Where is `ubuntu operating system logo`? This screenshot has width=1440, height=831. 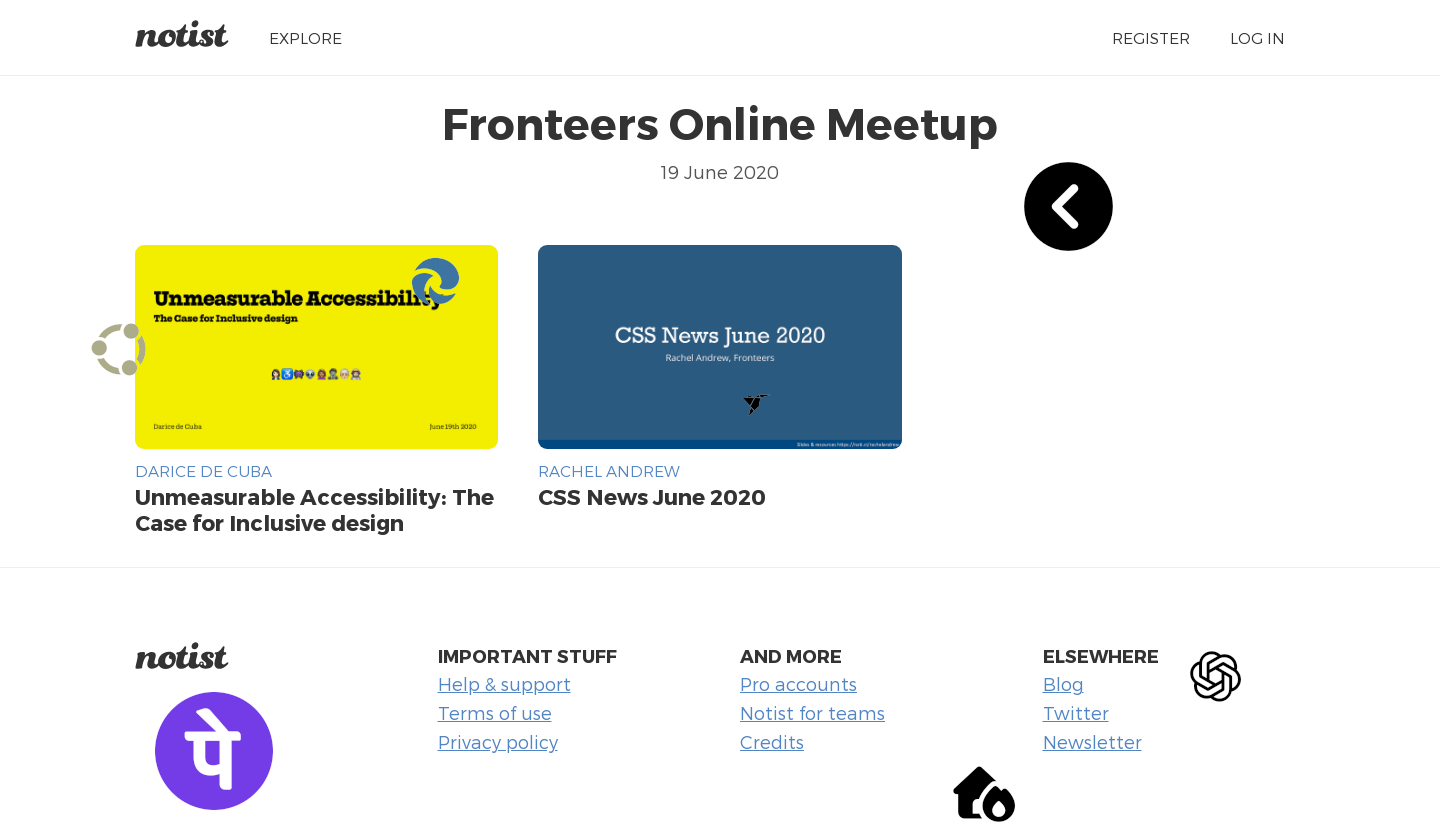 ubuntu operating system logo is located at coordinates (120, 349).